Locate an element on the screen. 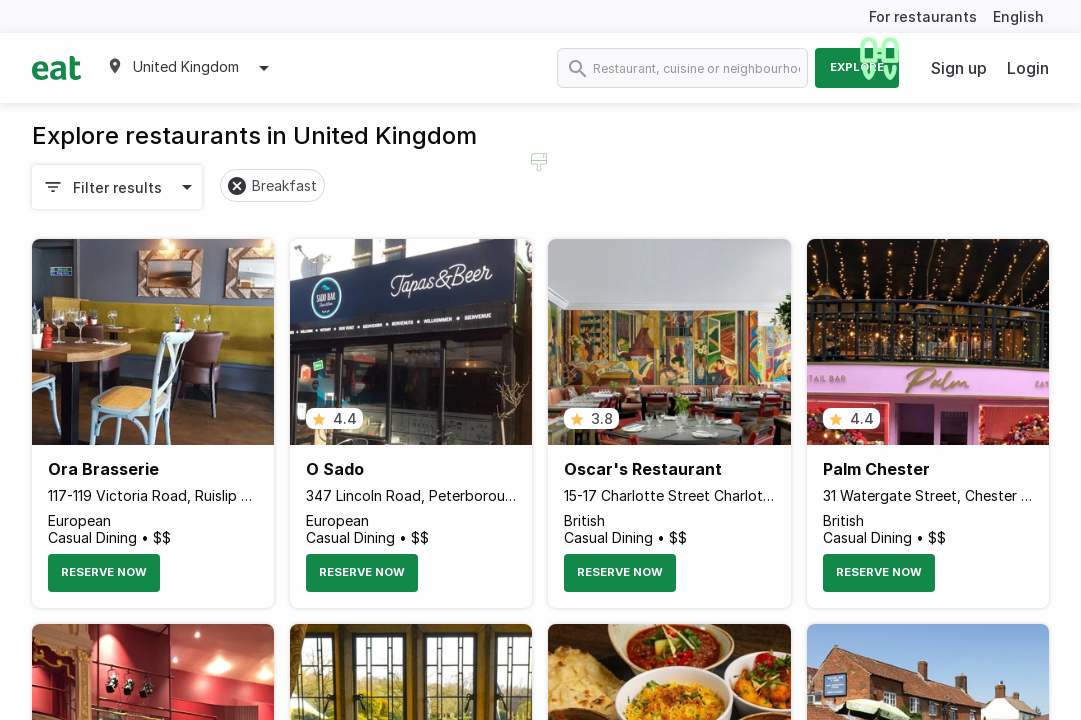 The width and height of the screenshot is (1081, 720). access painting or brush tools is located at coordinates (539, 162).